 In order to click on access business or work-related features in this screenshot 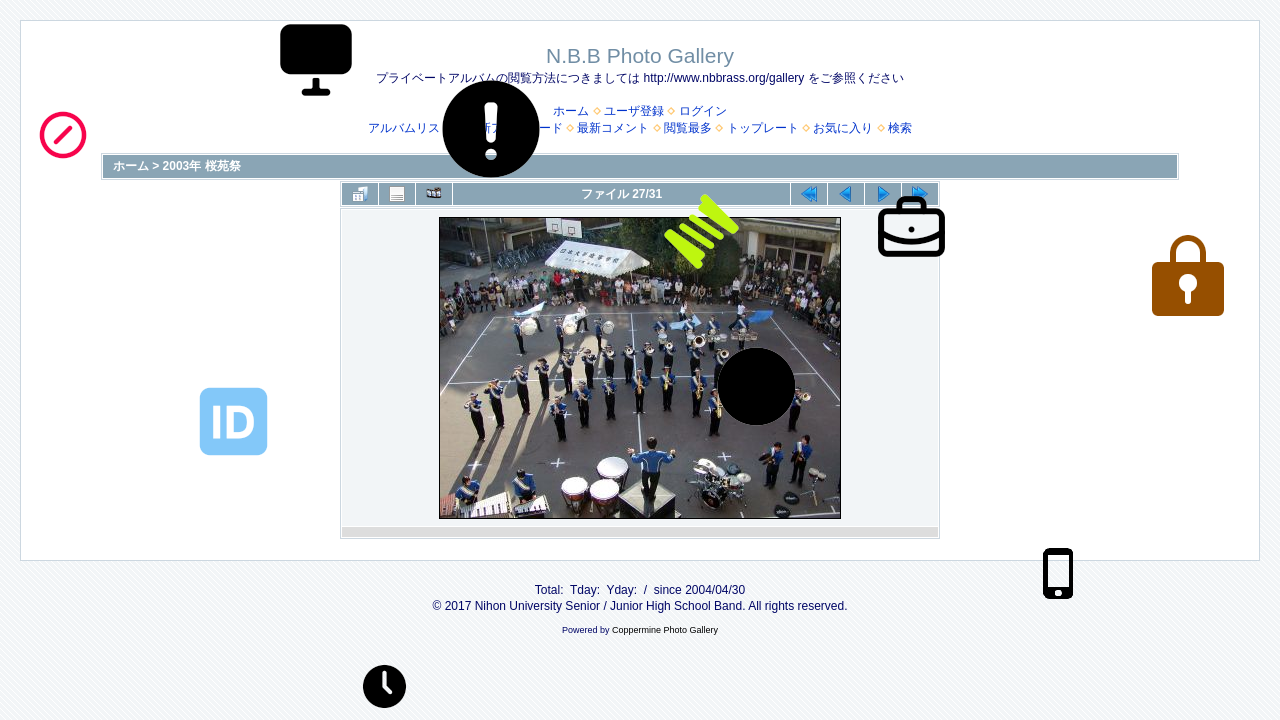, I will do `click(911, 229)`.